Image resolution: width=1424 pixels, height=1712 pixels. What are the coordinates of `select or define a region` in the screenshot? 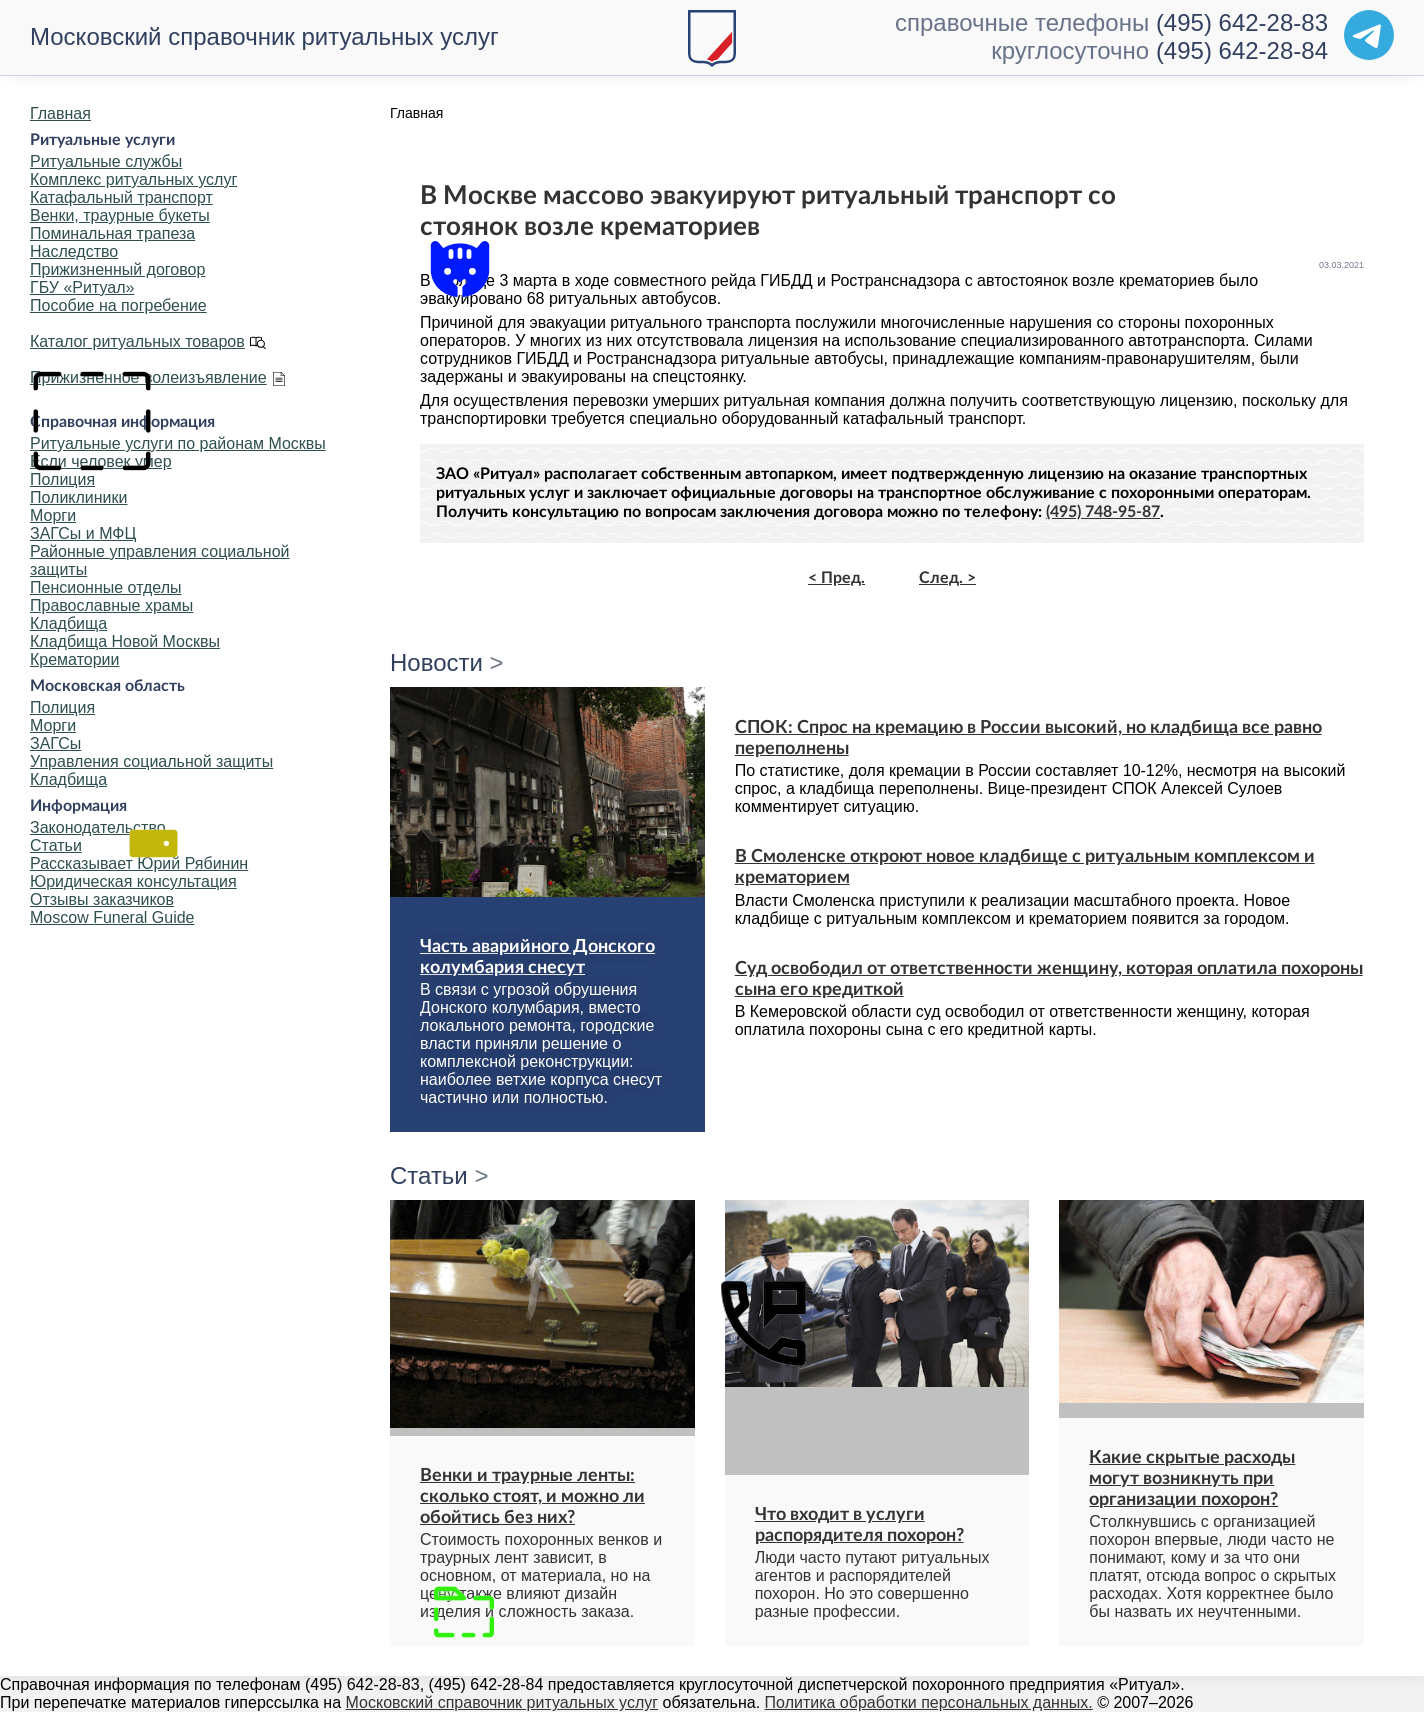 It's located at (92, 421).